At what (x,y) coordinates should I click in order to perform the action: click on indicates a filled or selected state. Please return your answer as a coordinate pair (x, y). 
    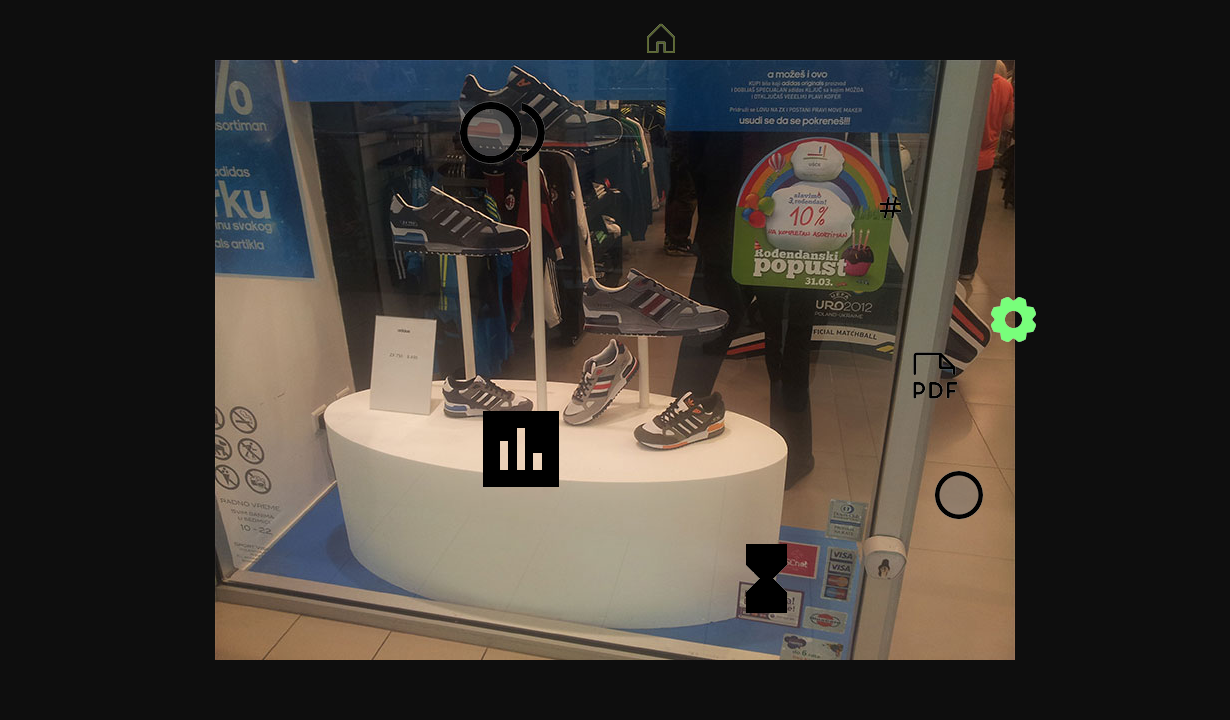
    Looking at the image, I should click on (959, 495).